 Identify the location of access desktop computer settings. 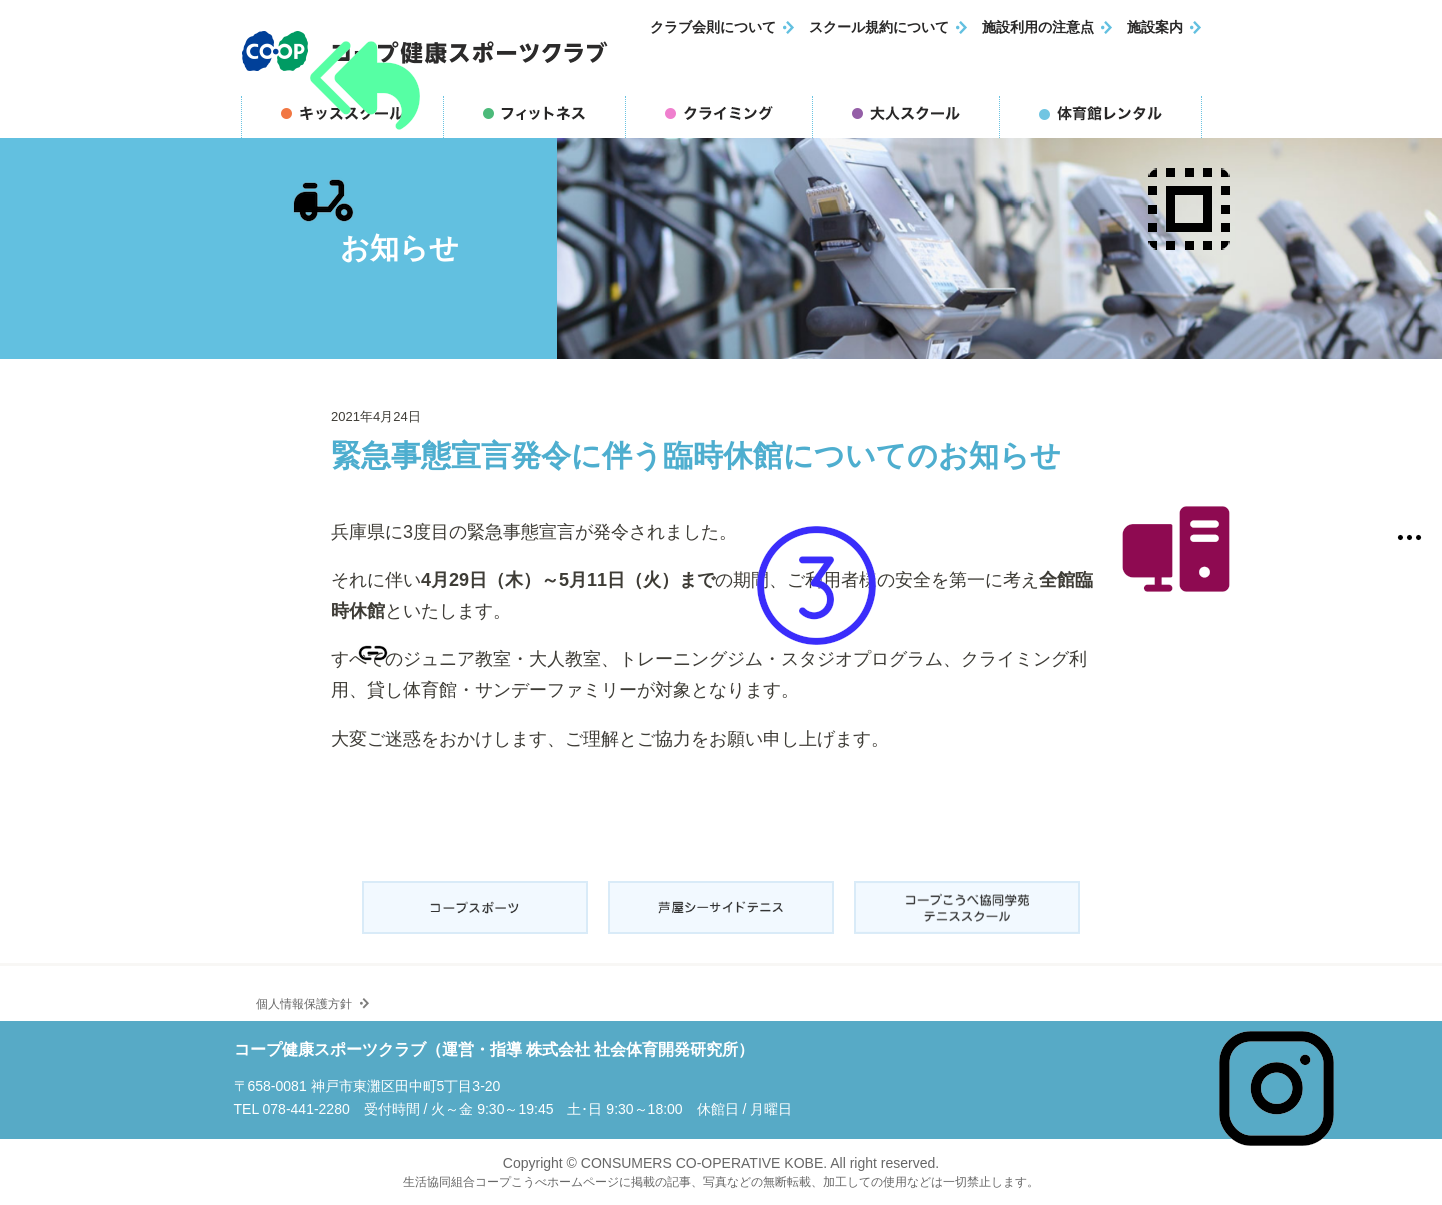
(1176, 549).